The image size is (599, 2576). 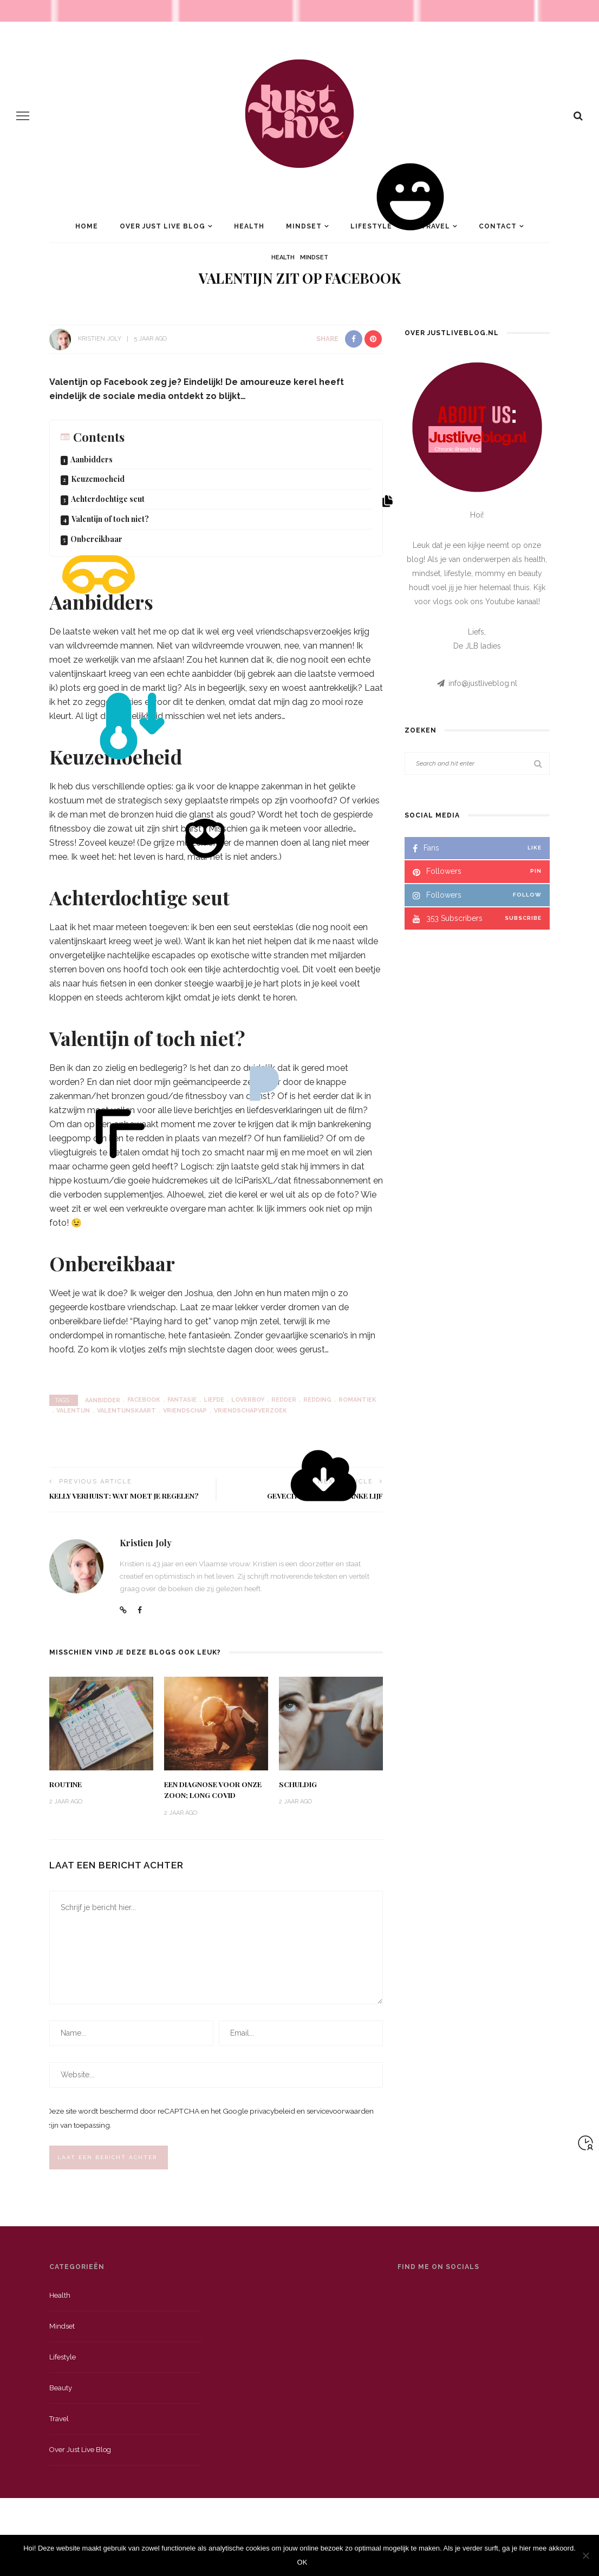 I want to click on indicates temperature is decreasing, so click(x=131, y=726).